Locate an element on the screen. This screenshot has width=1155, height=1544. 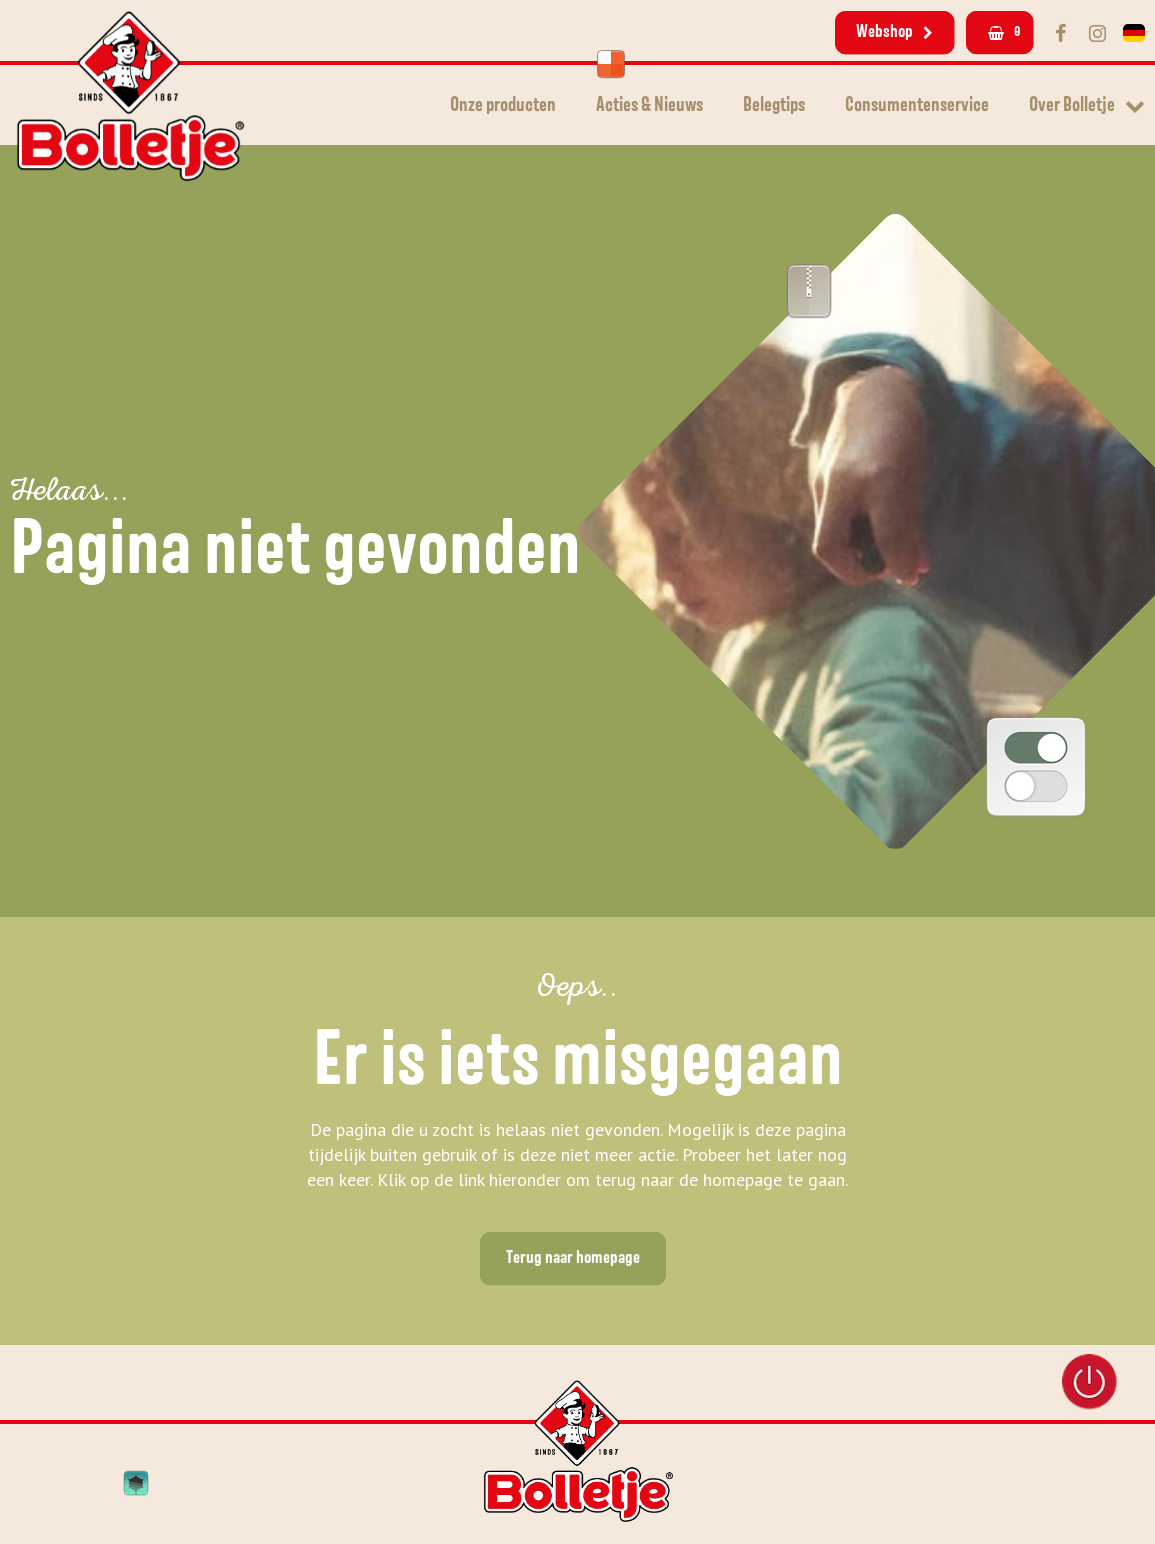
launch the GNOME Mines game is located at coordinates (136, 1483).